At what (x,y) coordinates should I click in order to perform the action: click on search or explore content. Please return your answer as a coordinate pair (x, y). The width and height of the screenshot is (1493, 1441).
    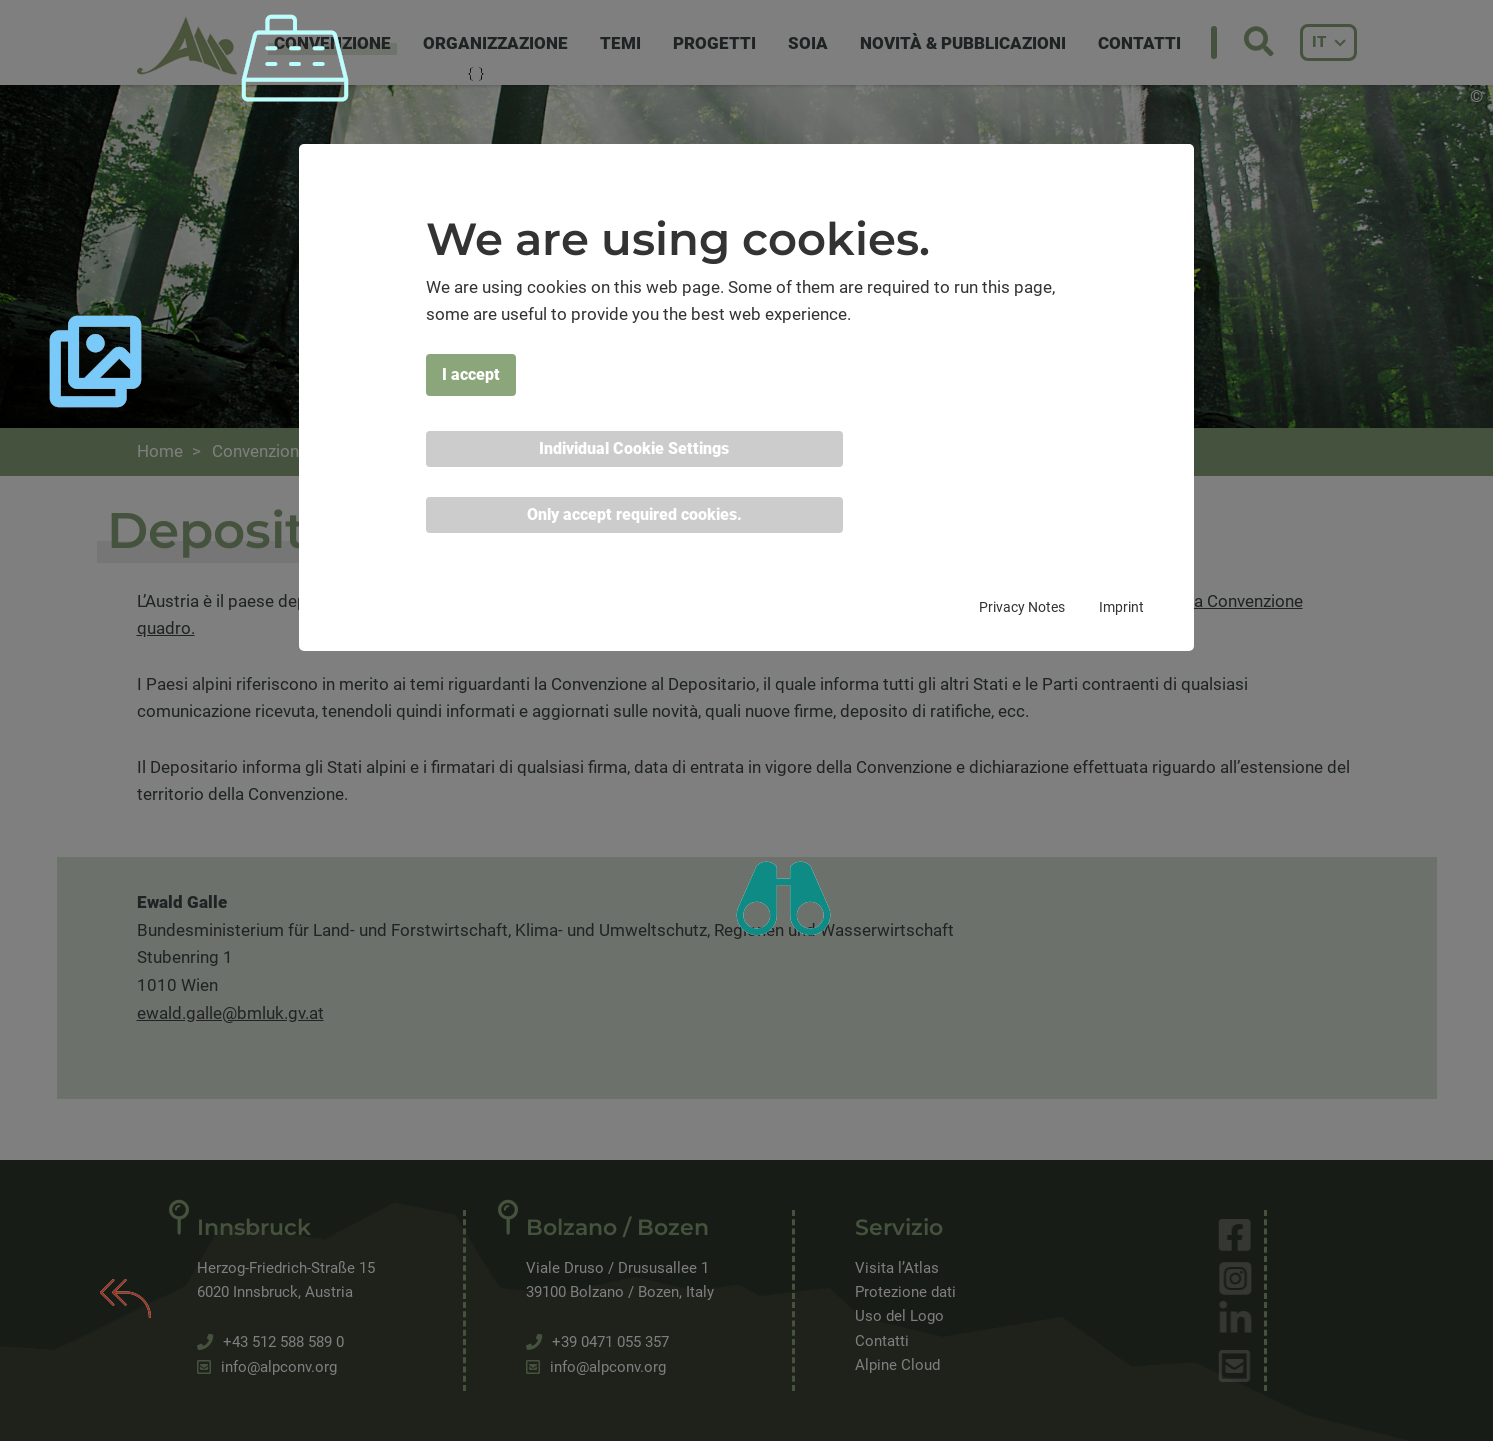
    Looking at the image, I should click on (783, 898).